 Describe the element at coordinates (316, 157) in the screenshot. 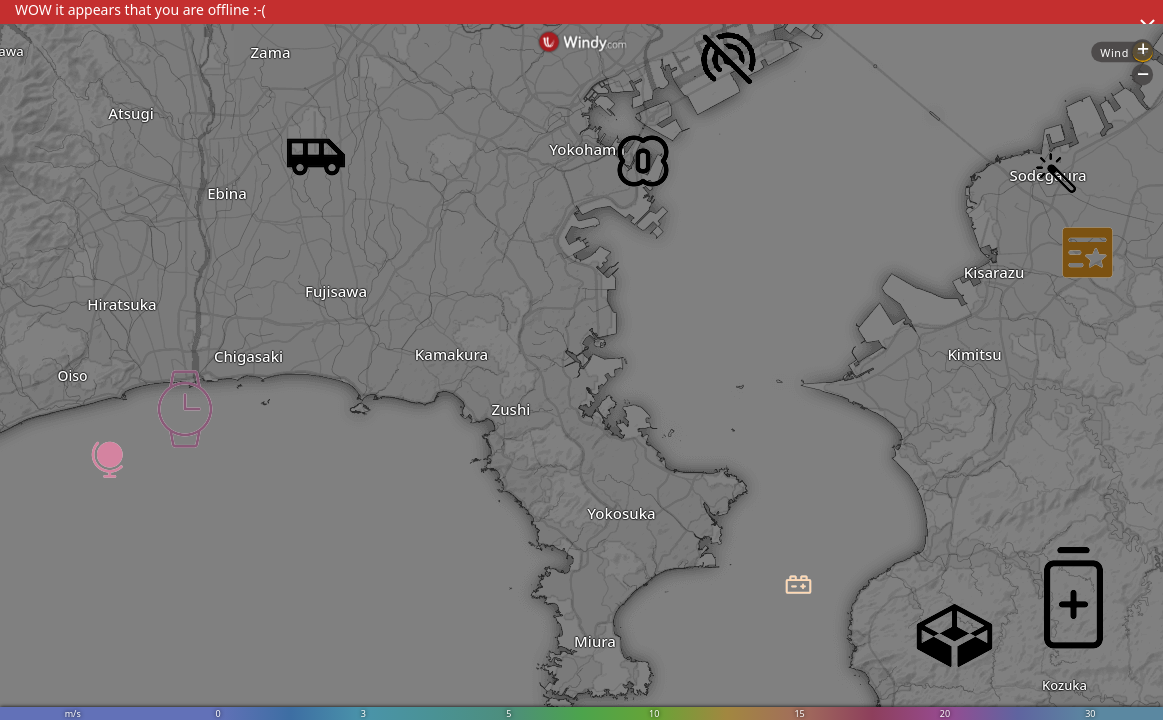

I see `access airport shuttle services` at that location.